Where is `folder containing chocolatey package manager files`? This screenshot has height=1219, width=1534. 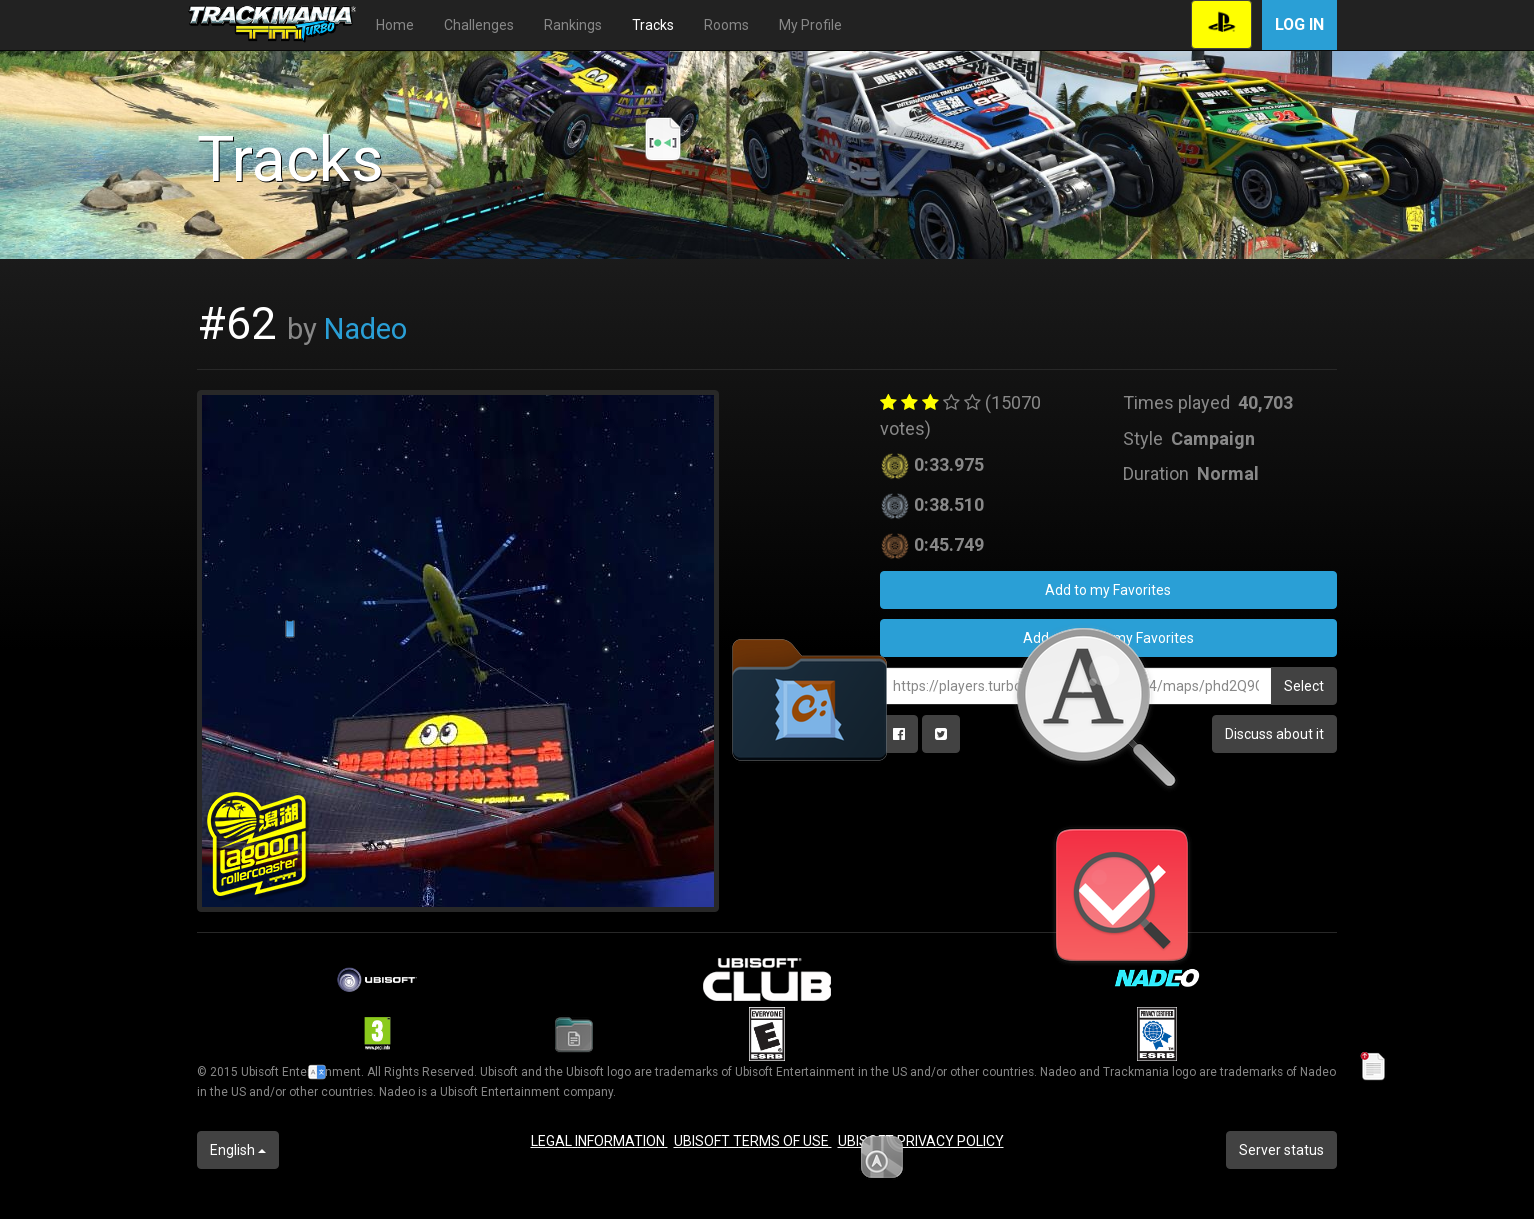
folder containing chocolatey package manager files is located at coordinates (809, 704).